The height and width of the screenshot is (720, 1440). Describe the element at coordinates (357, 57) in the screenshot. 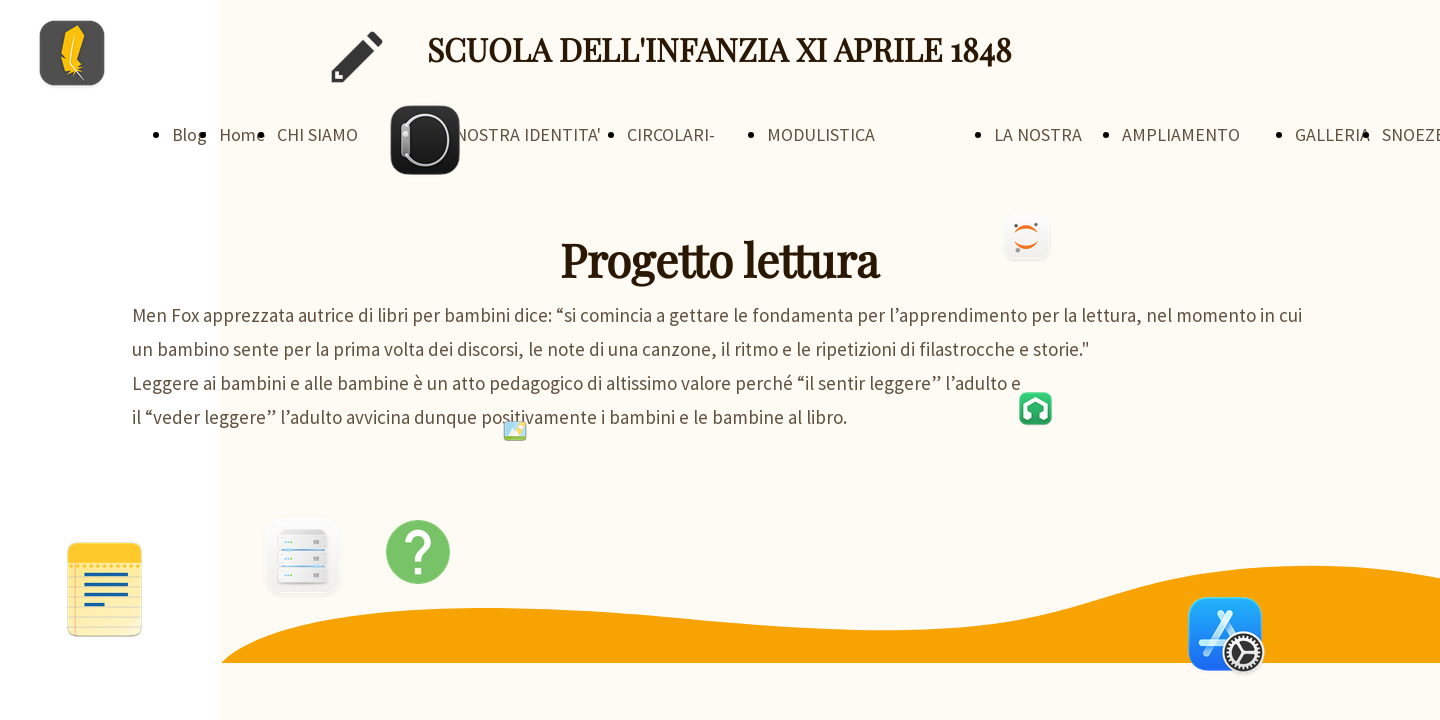

I see `access office or productivity applications` at that location.